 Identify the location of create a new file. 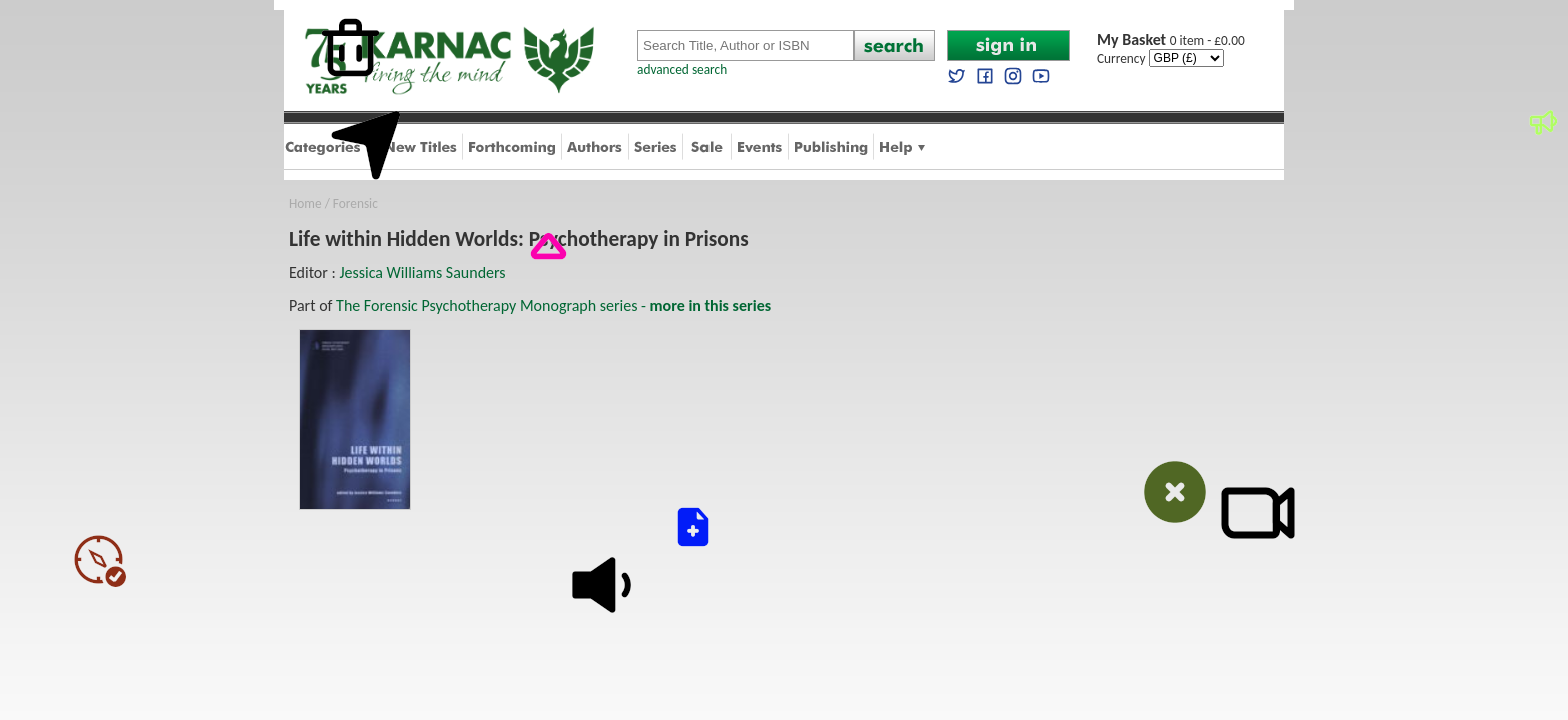
(693, 527).